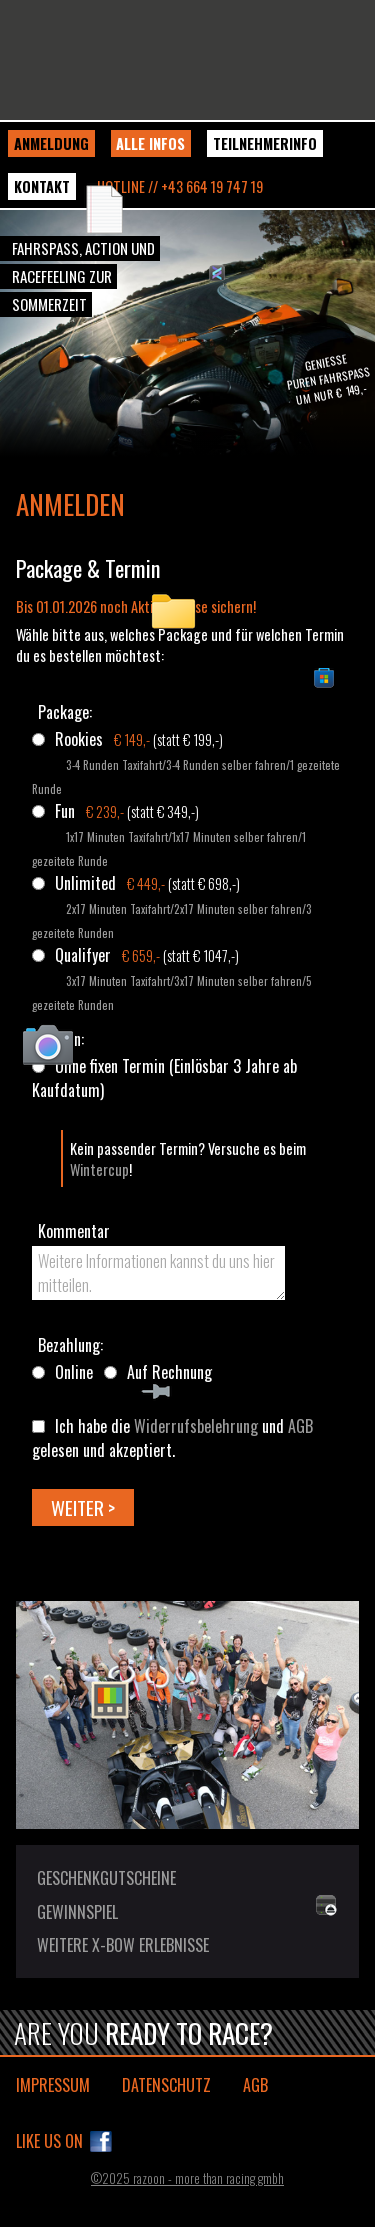 This screenshot has width=375, height=2227. I want to click on open the Microsoft Store app, so click(324, 678).